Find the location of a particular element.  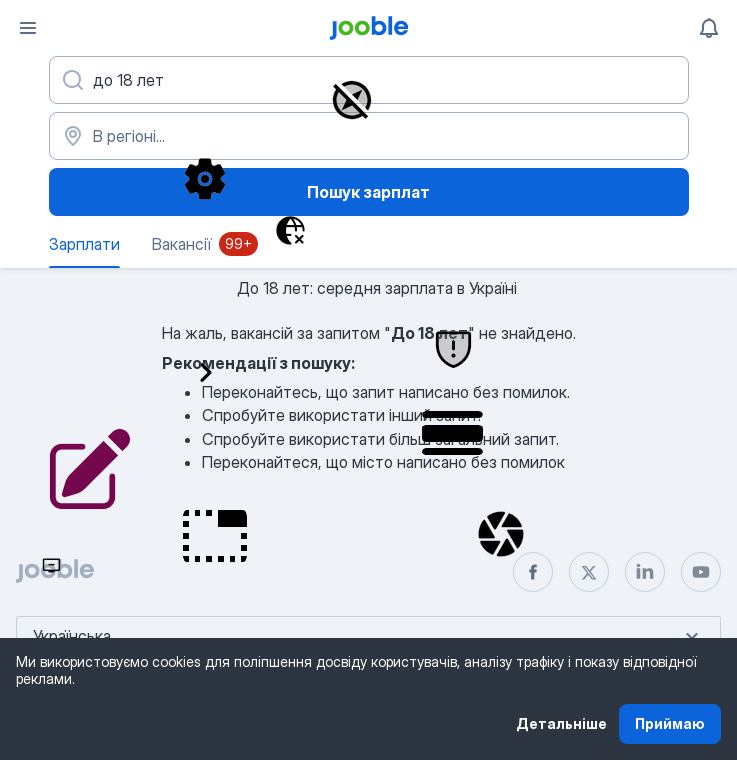

switch to daily calendar view is located at coordinates (452, 431).